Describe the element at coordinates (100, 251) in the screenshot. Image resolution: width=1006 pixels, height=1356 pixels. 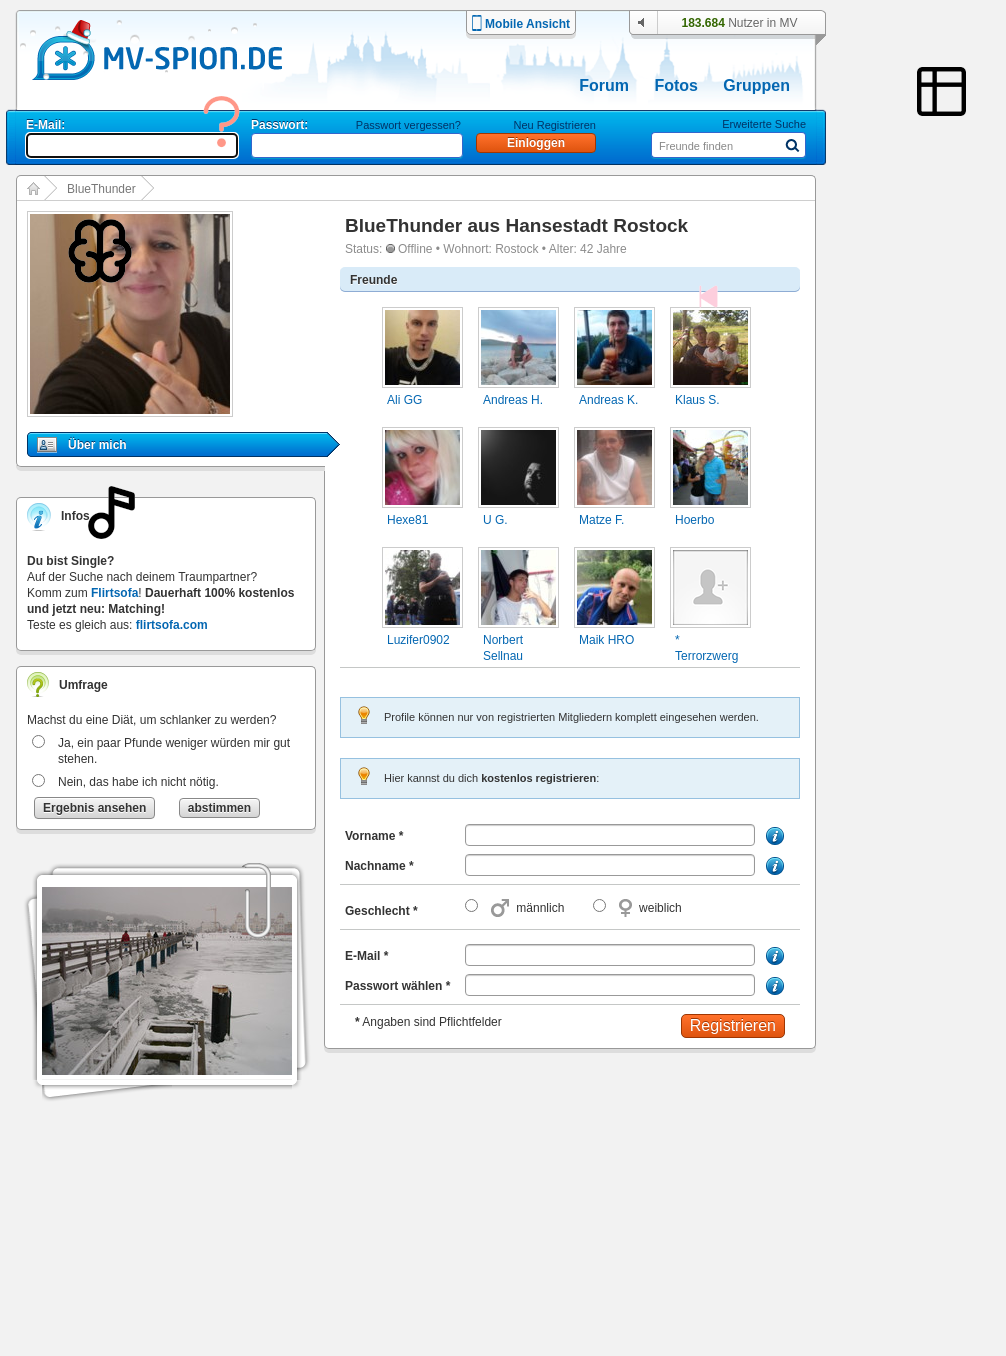
I see `access AI or smart features` at that location.